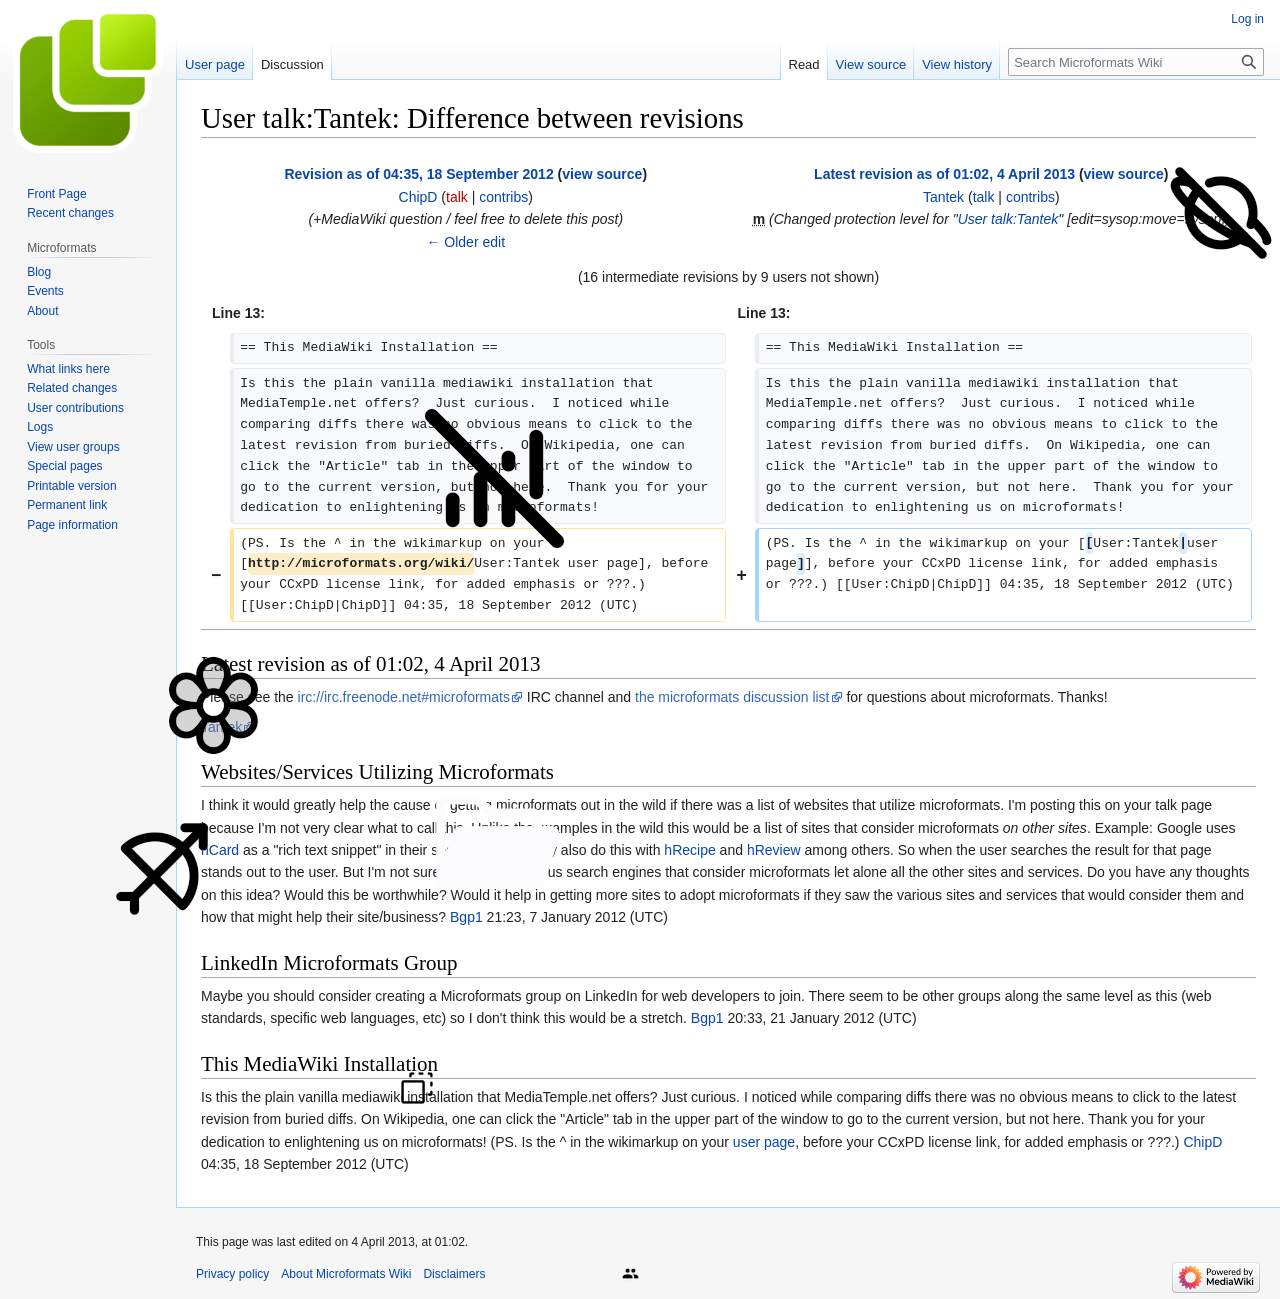  I want to click on view contacts or people list, so click(630, 1273).